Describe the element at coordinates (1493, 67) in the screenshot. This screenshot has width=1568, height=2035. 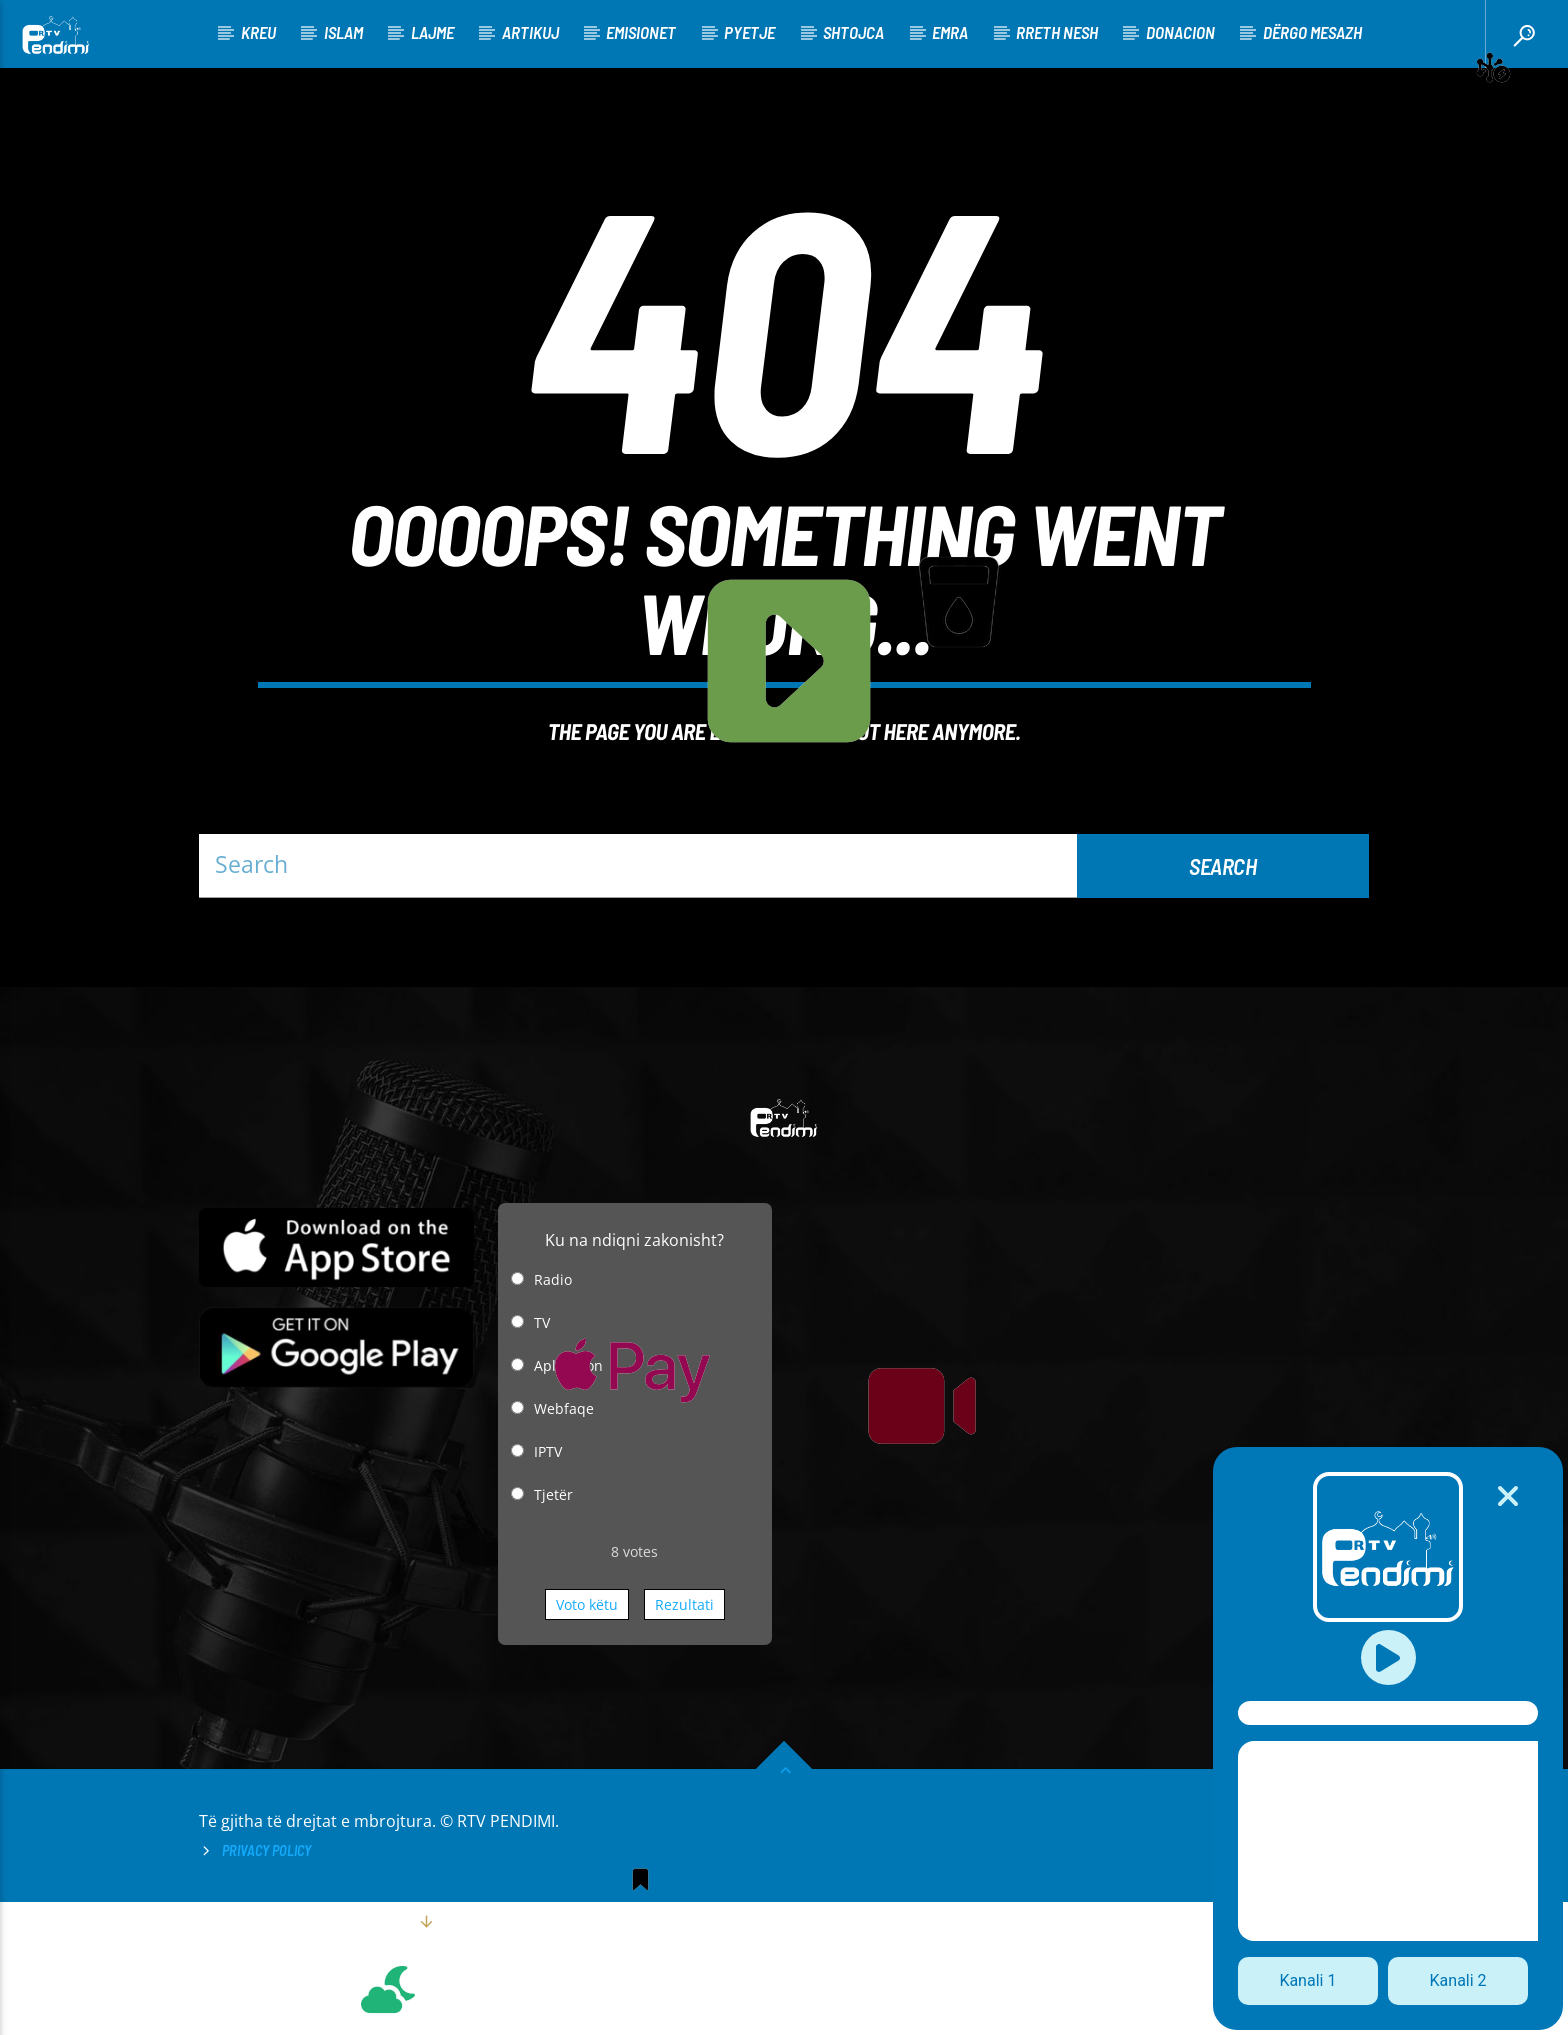
I see `access AI-powered network automation` at that location.